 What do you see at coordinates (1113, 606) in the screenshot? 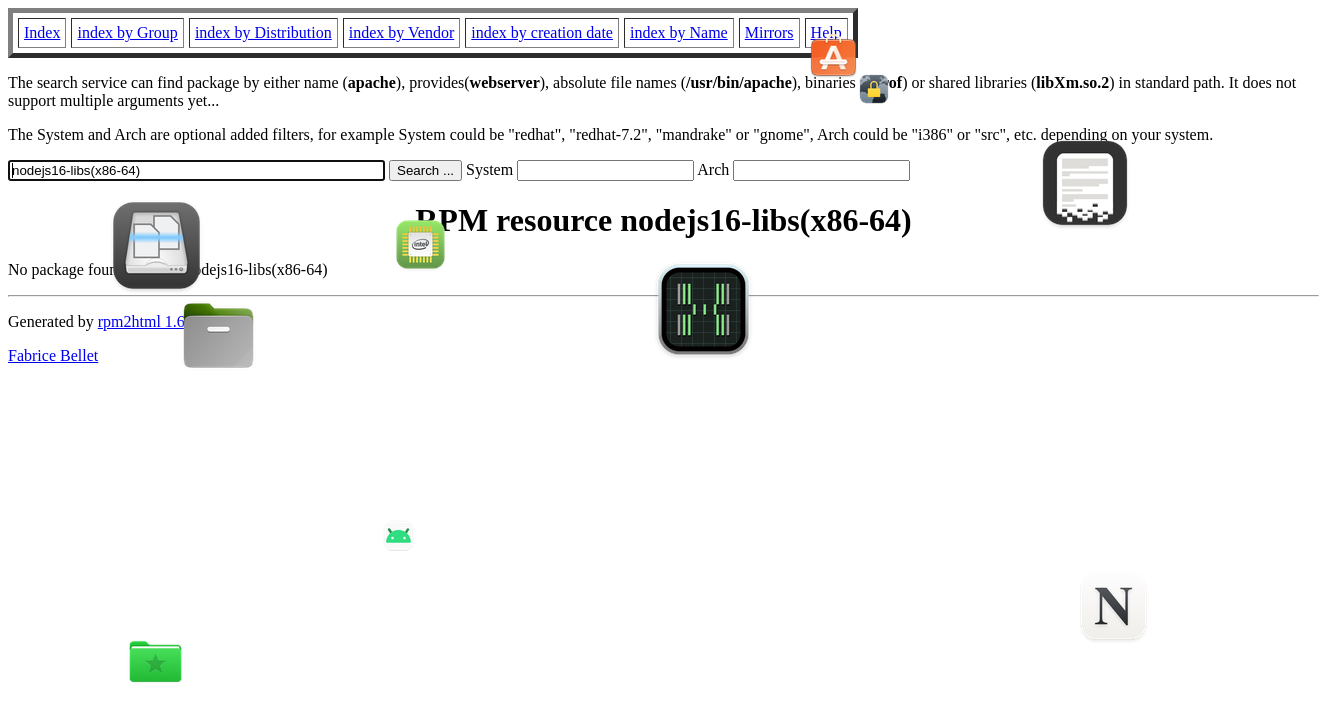
I see `open notion app` at bounding box center [1113, 606].